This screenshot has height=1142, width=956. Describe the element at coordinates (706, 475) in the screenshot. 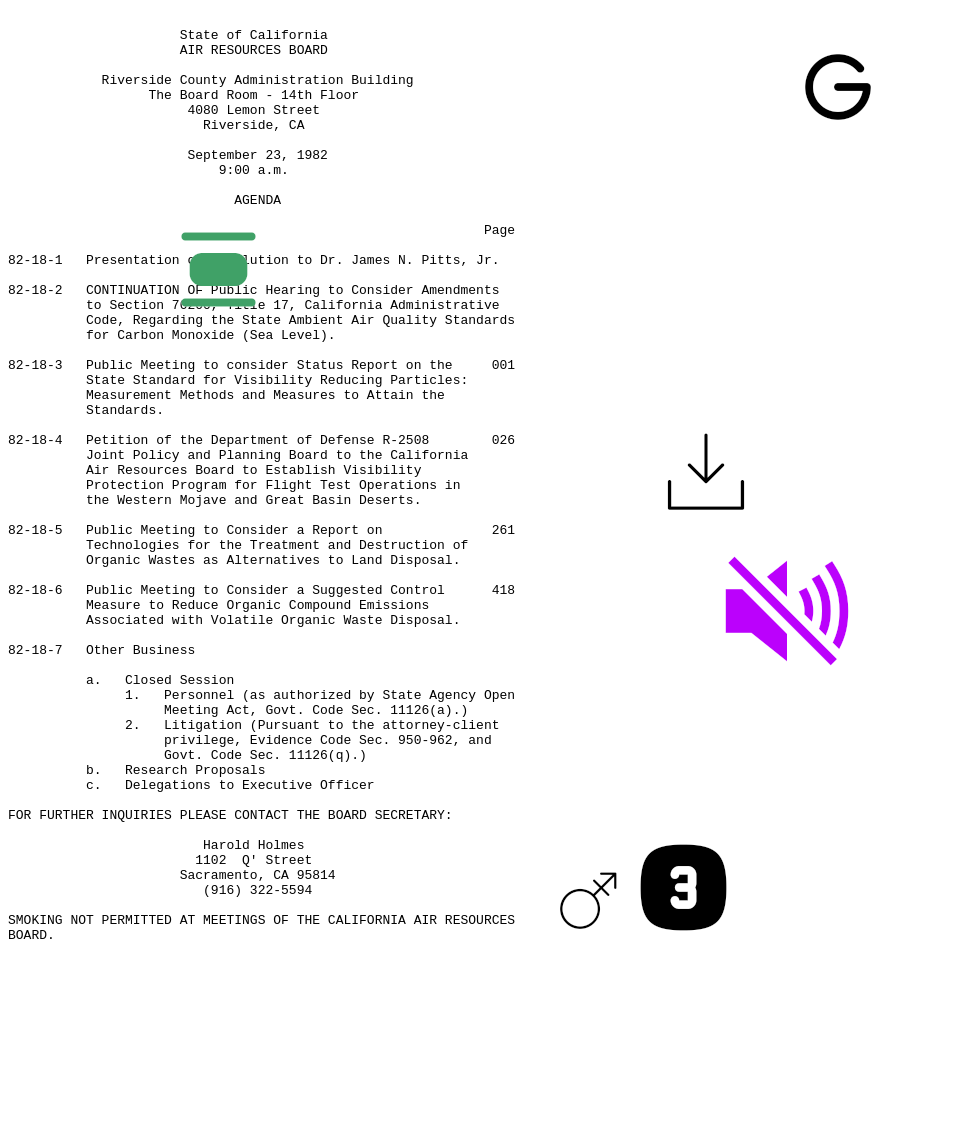

I see `download a file` at that location.